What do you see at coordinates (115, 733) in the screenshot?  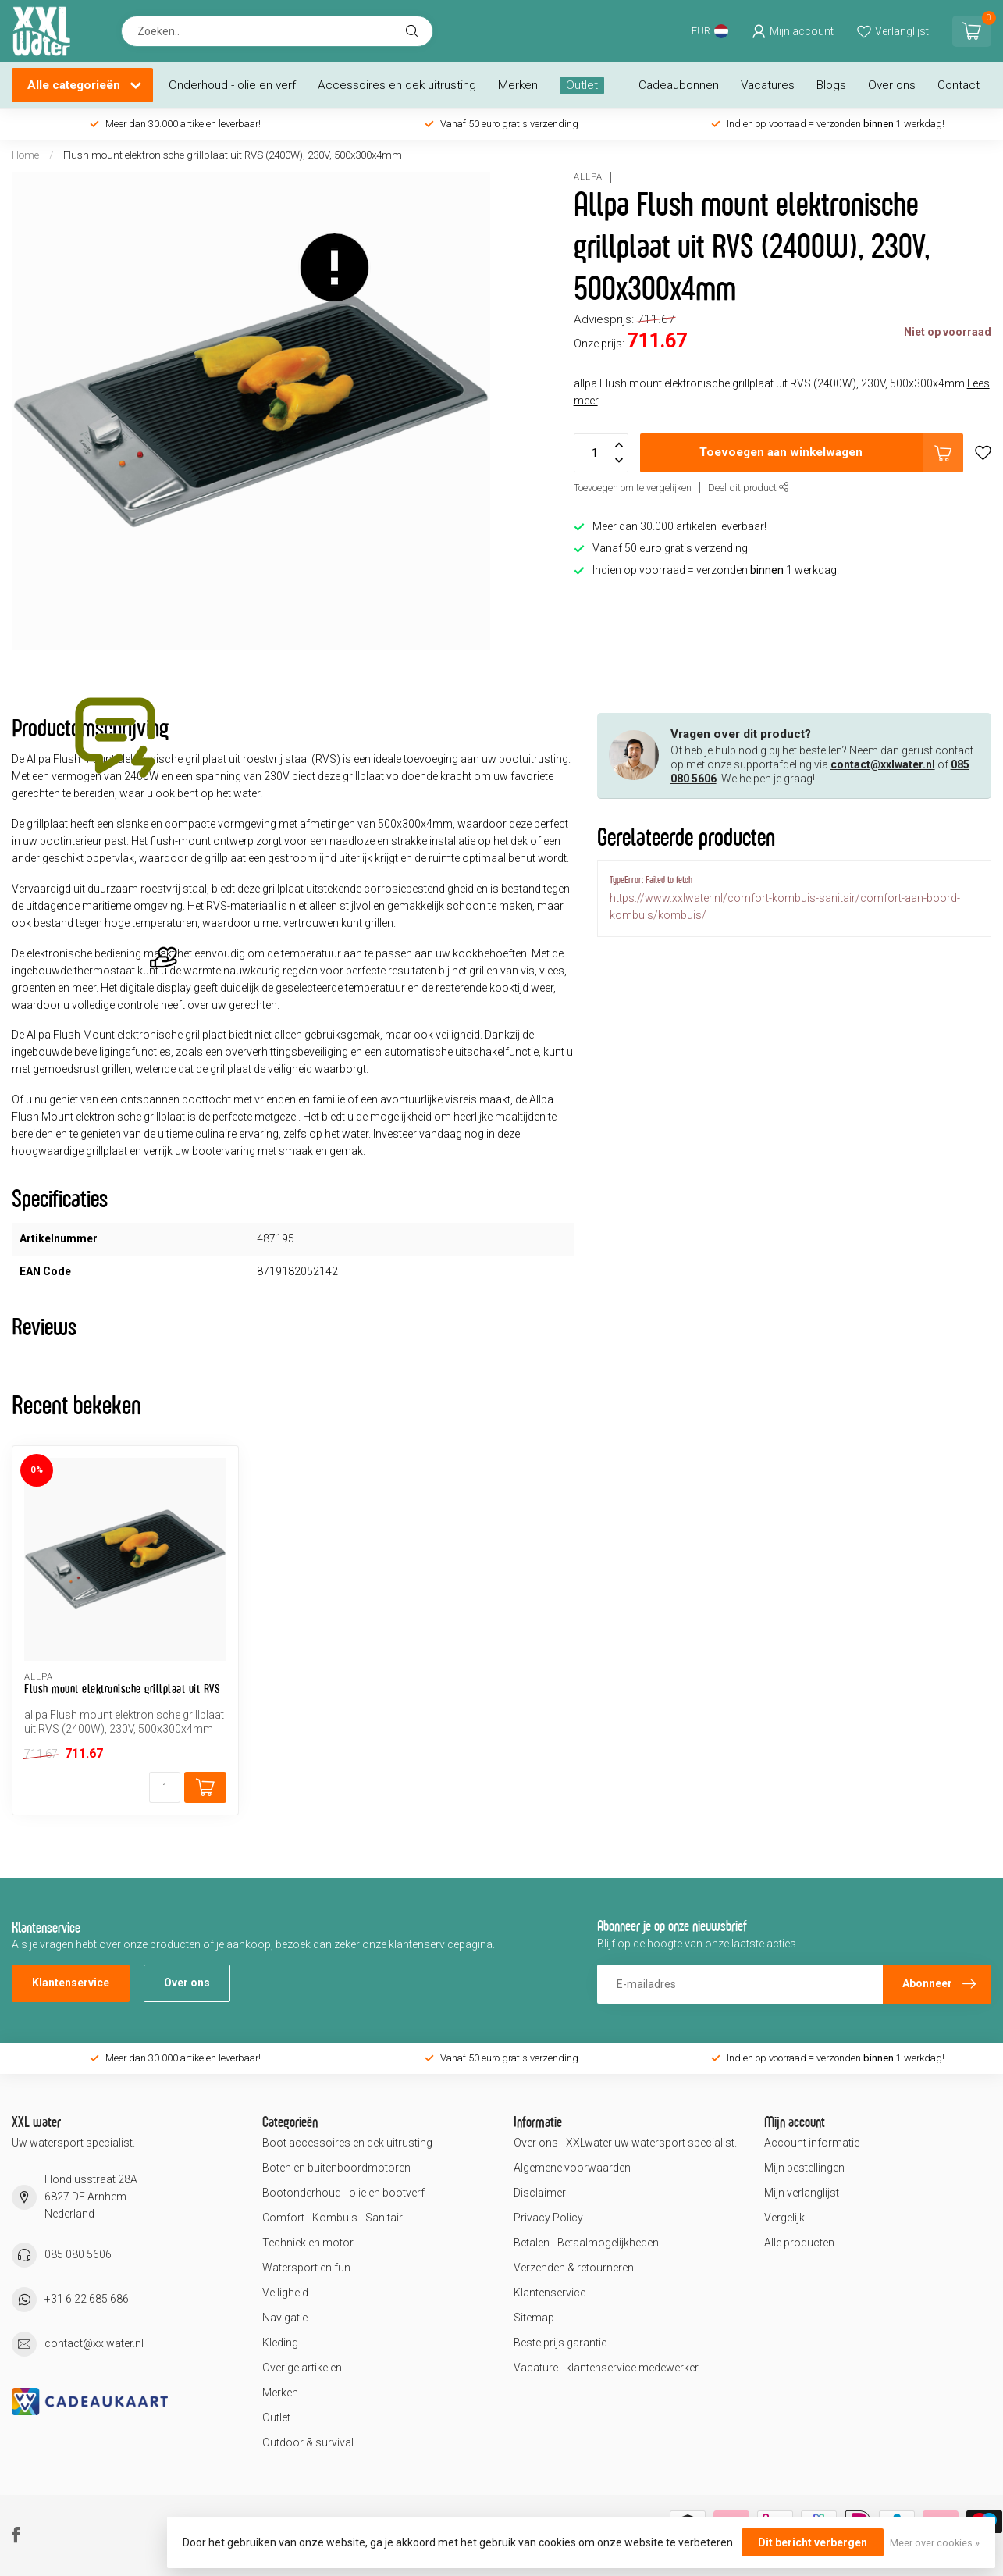 I see `send a quick reply or instant message` at bounding box center [115, 733].